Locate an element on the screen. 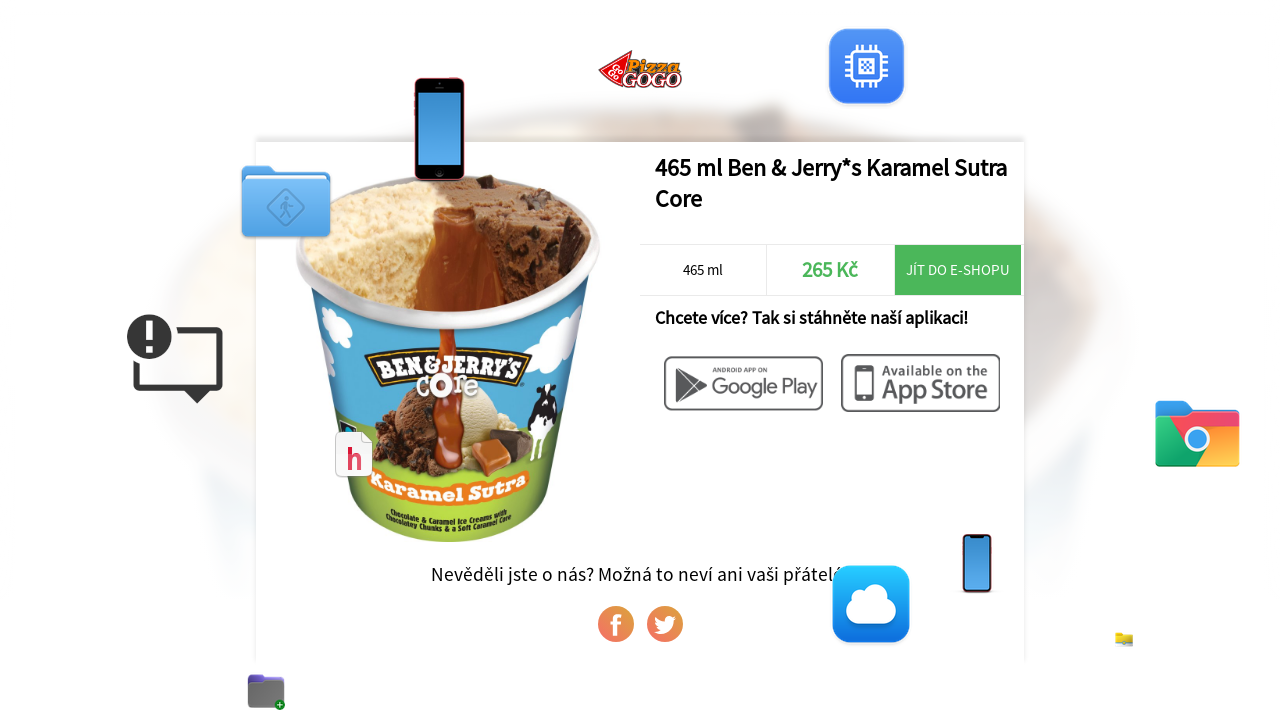  c/c++ header file is located at coordinates (354, 454).